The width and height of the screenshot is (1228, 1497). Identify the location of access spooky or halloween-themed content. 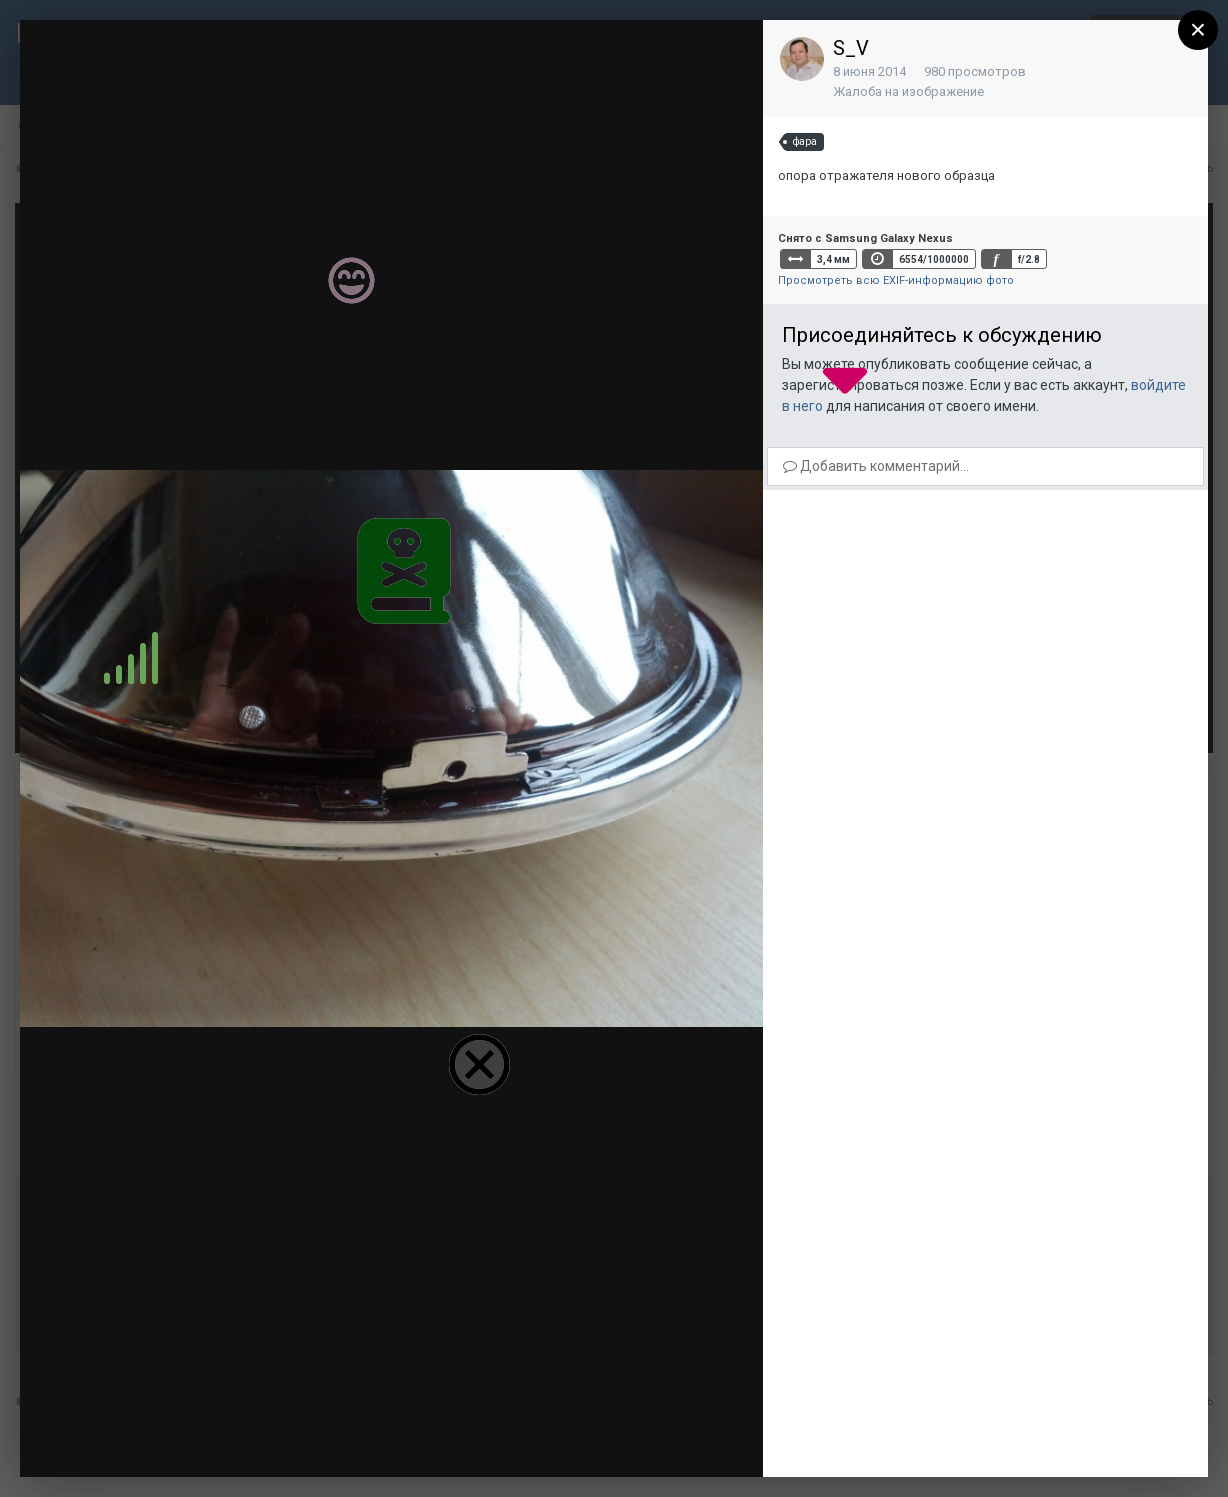
(404, 571).